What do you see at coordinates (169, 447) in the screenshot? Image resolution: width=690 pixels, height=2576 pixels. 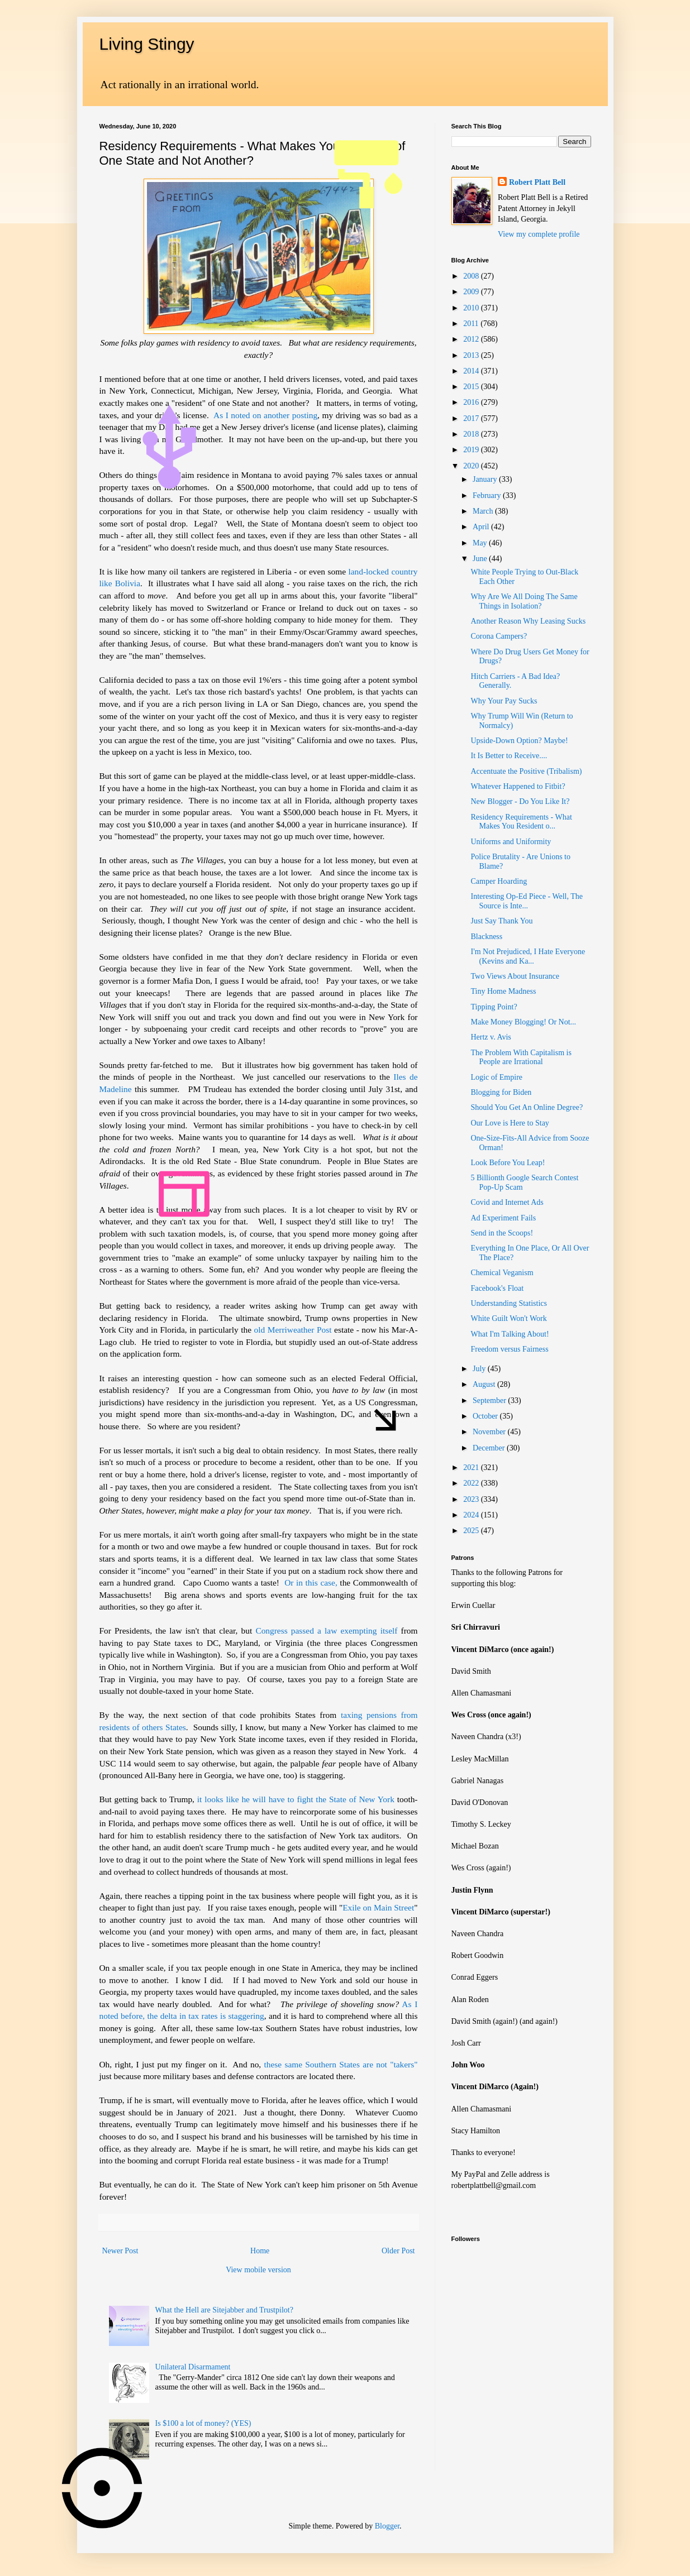 I see `indicates USB connection available` at bounding box center [169, 447].